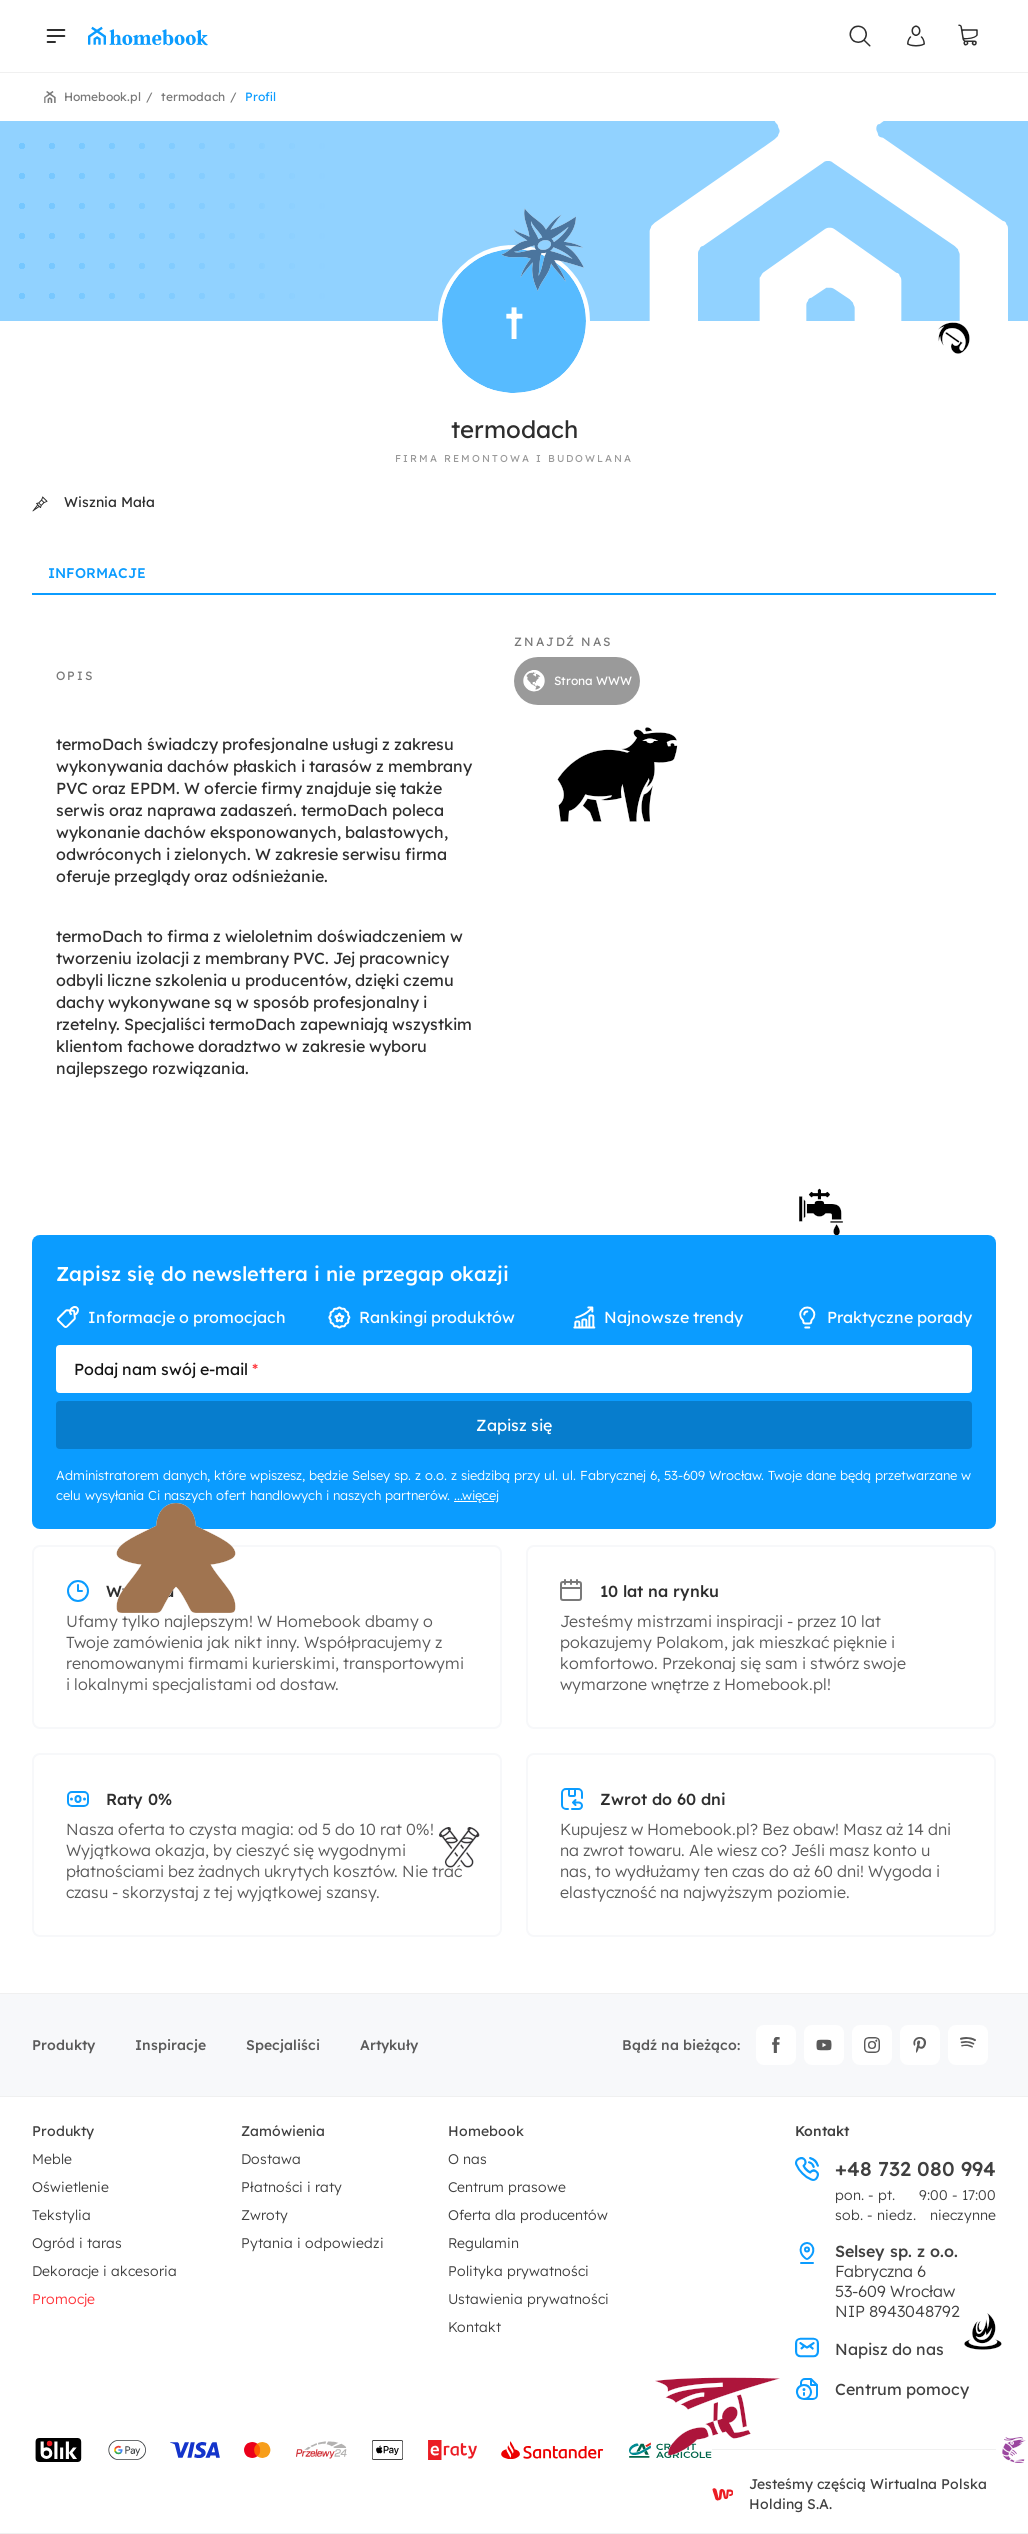 The height and width of the screenshot is (2534, 1028). I want to click on perform a melee attack action, so click(954, 338).